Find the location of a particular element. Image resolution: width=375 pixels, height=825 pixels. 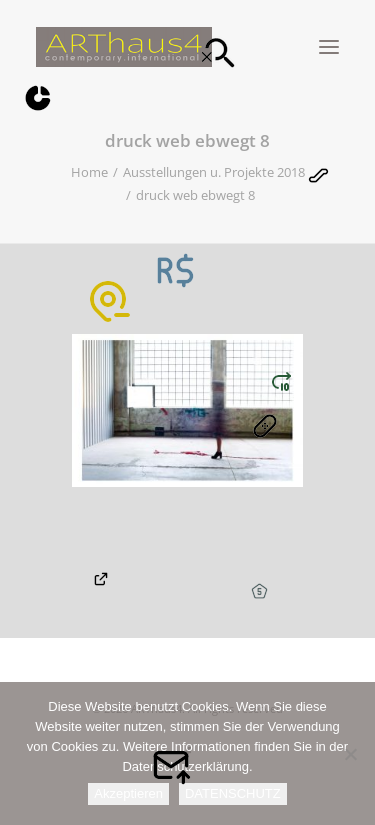

open link in a new tab or window is located at coordinates (101, 579).